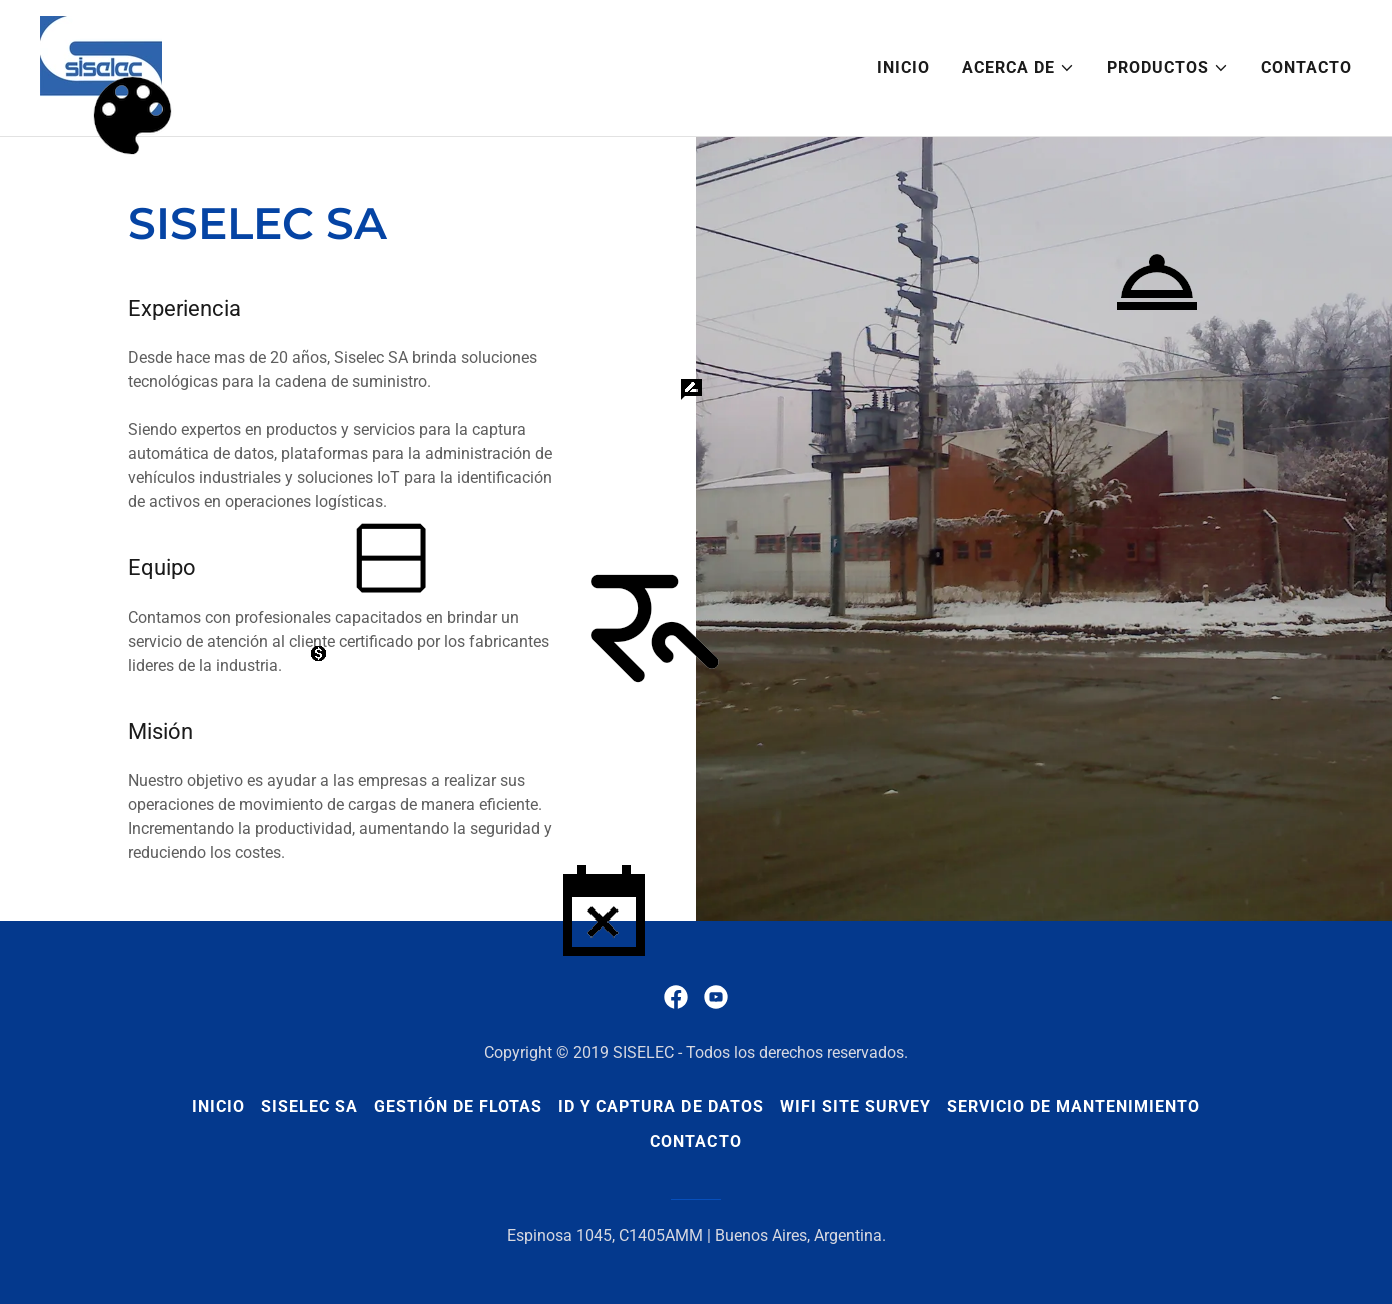 This screenshot has height=1304, width=1392. I want to click on view earnings or account balance, so click(318, 653).